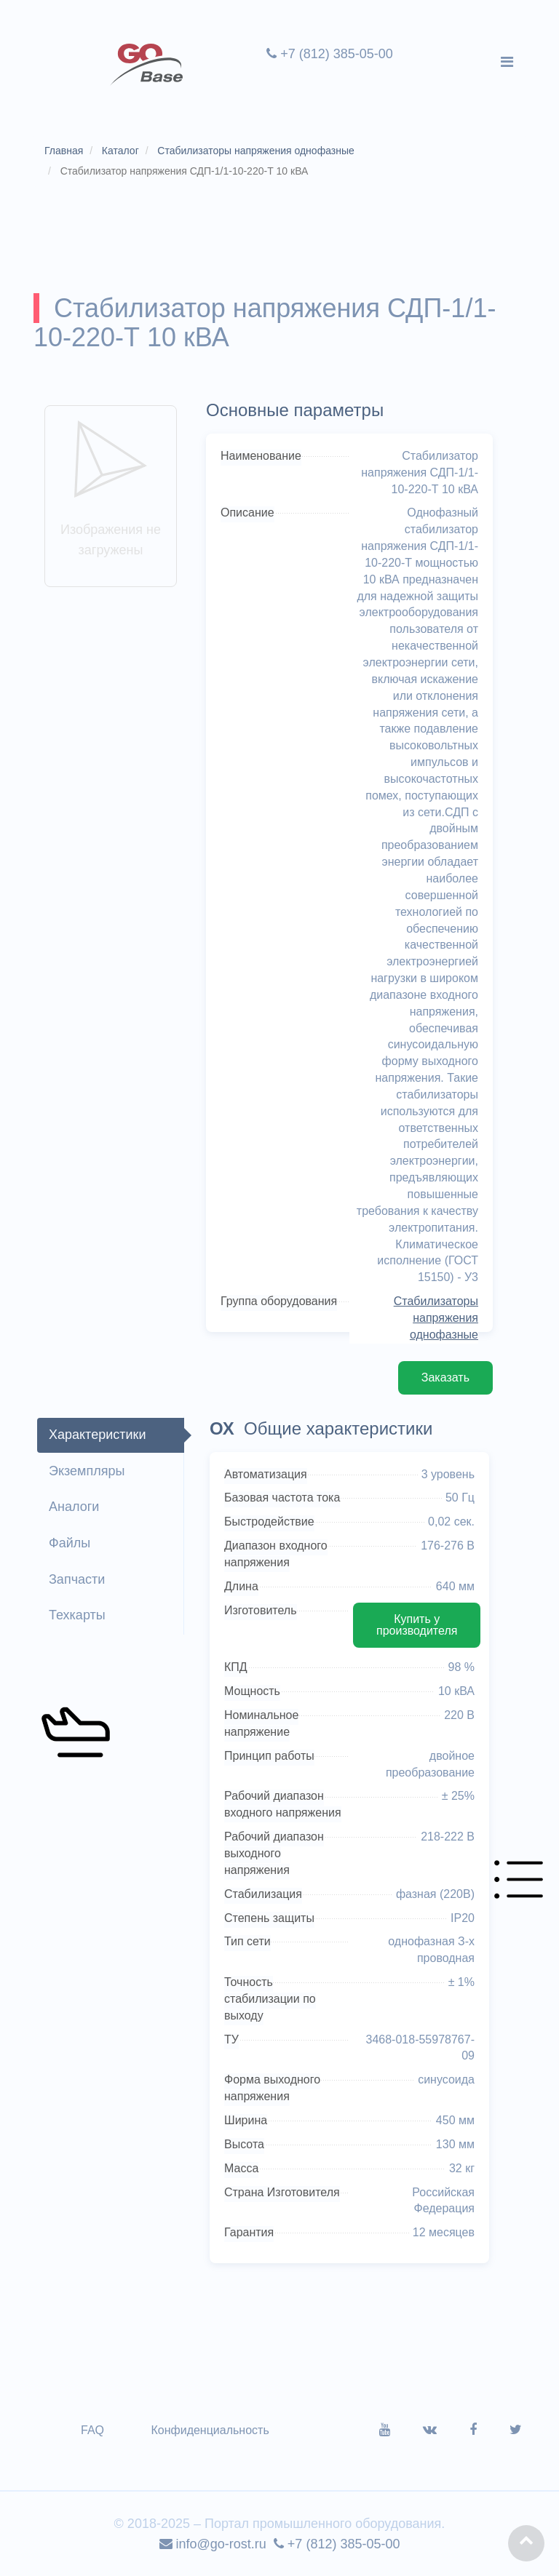 This screenshot has width=559, height=2576. I want to click on flight status: in progress, so click(76, 1730).